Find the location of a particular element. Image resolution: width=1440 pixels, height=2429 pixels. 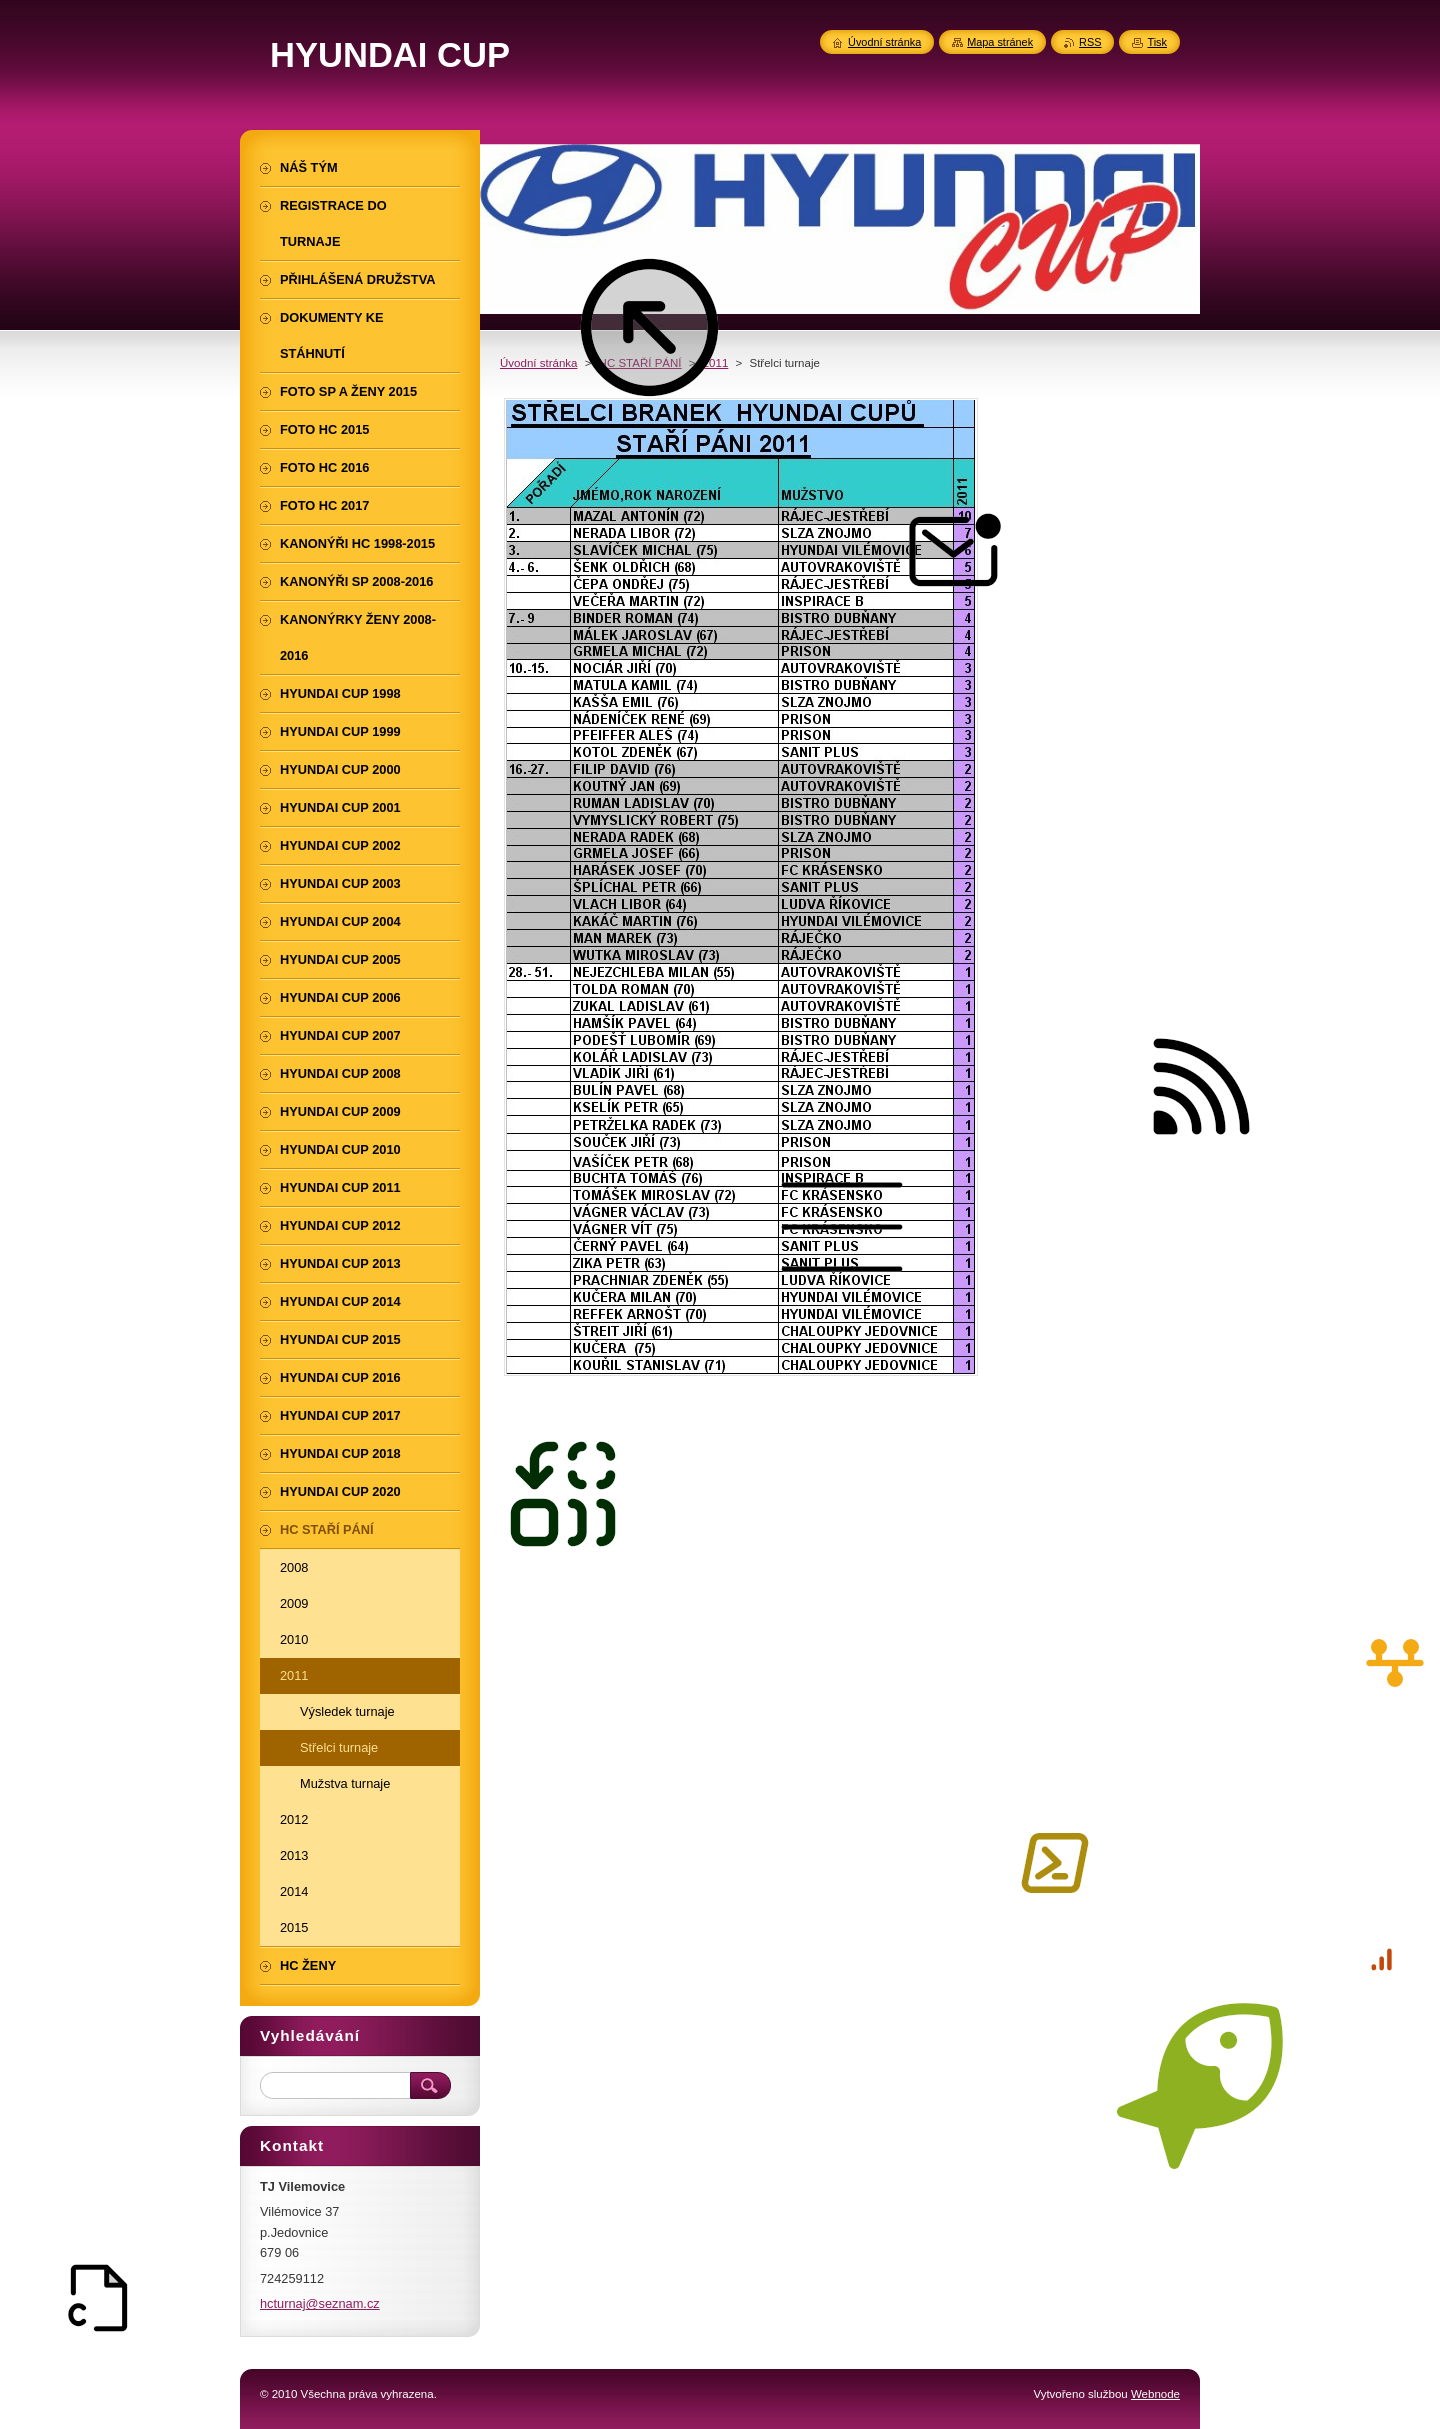

replace all matching instances in a document is located at coordinates (563, 1494).